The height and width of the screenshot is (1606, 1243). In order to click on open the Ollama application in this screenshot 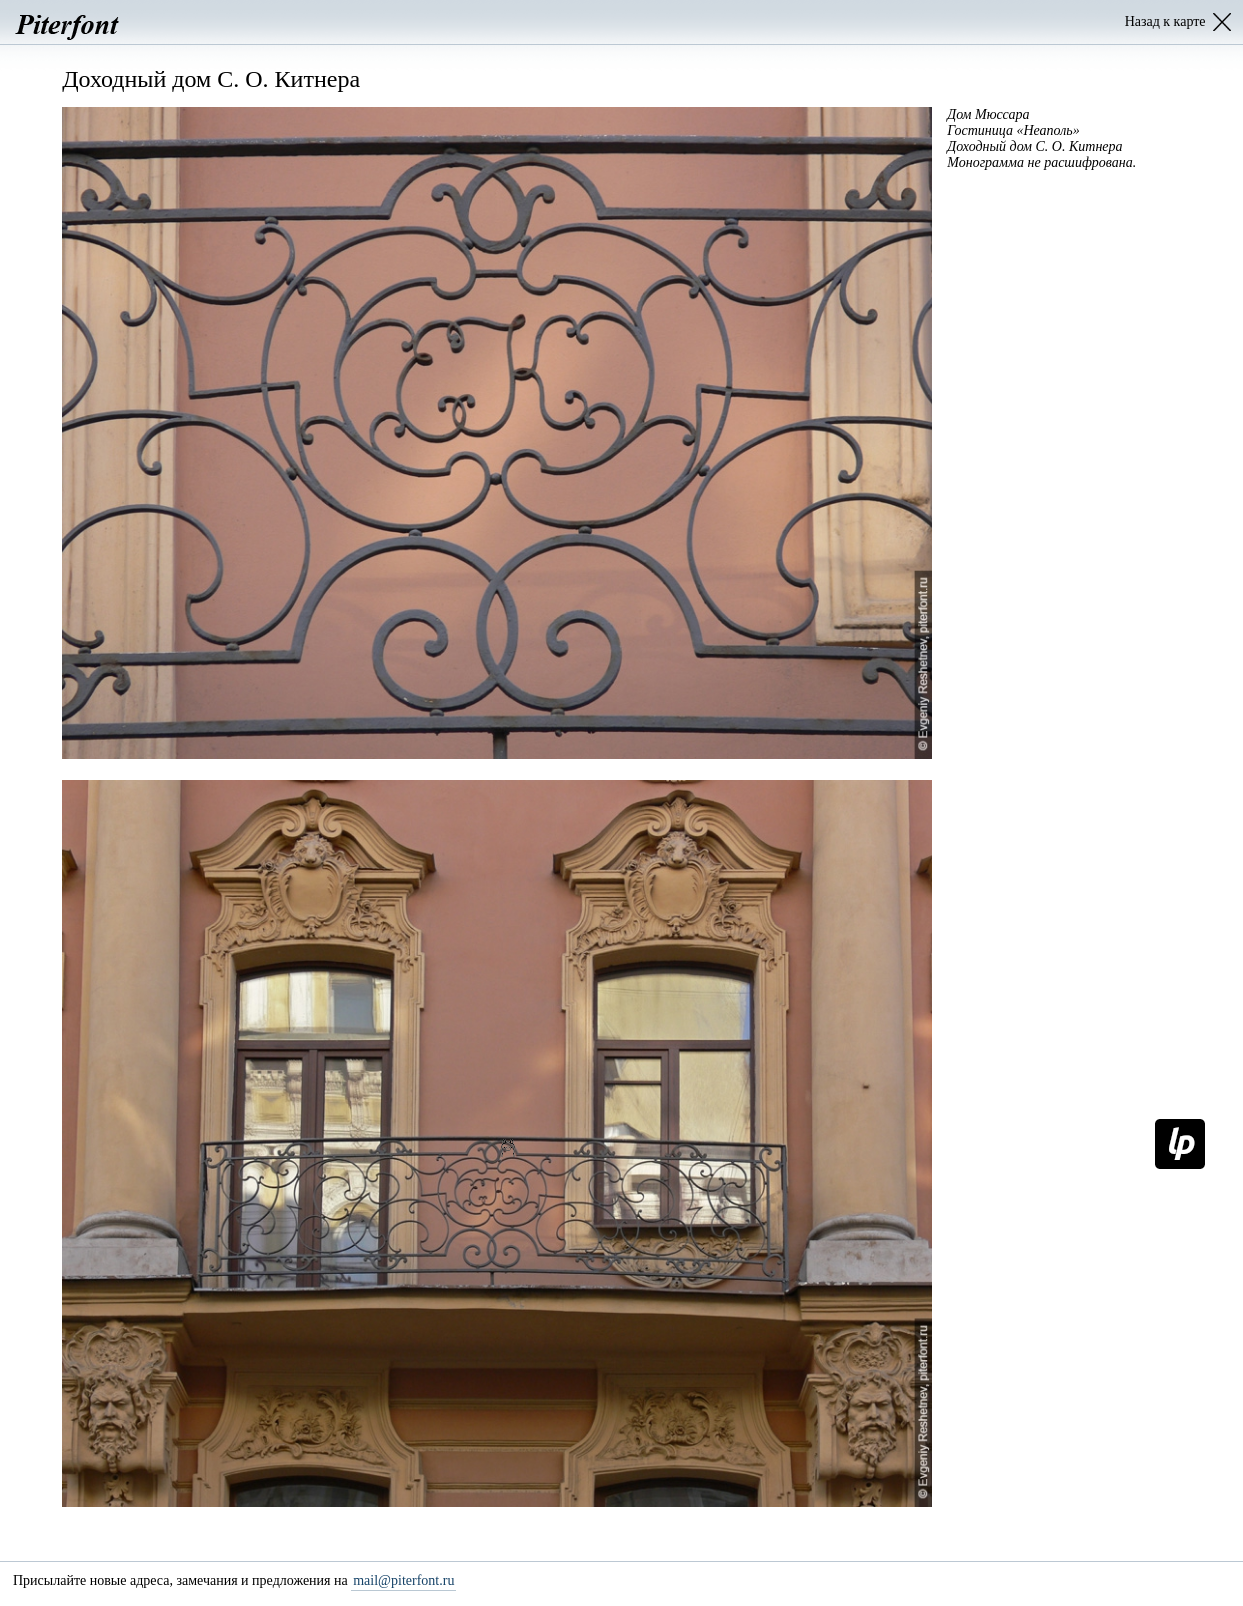, I will do `click(508, 1148)`.